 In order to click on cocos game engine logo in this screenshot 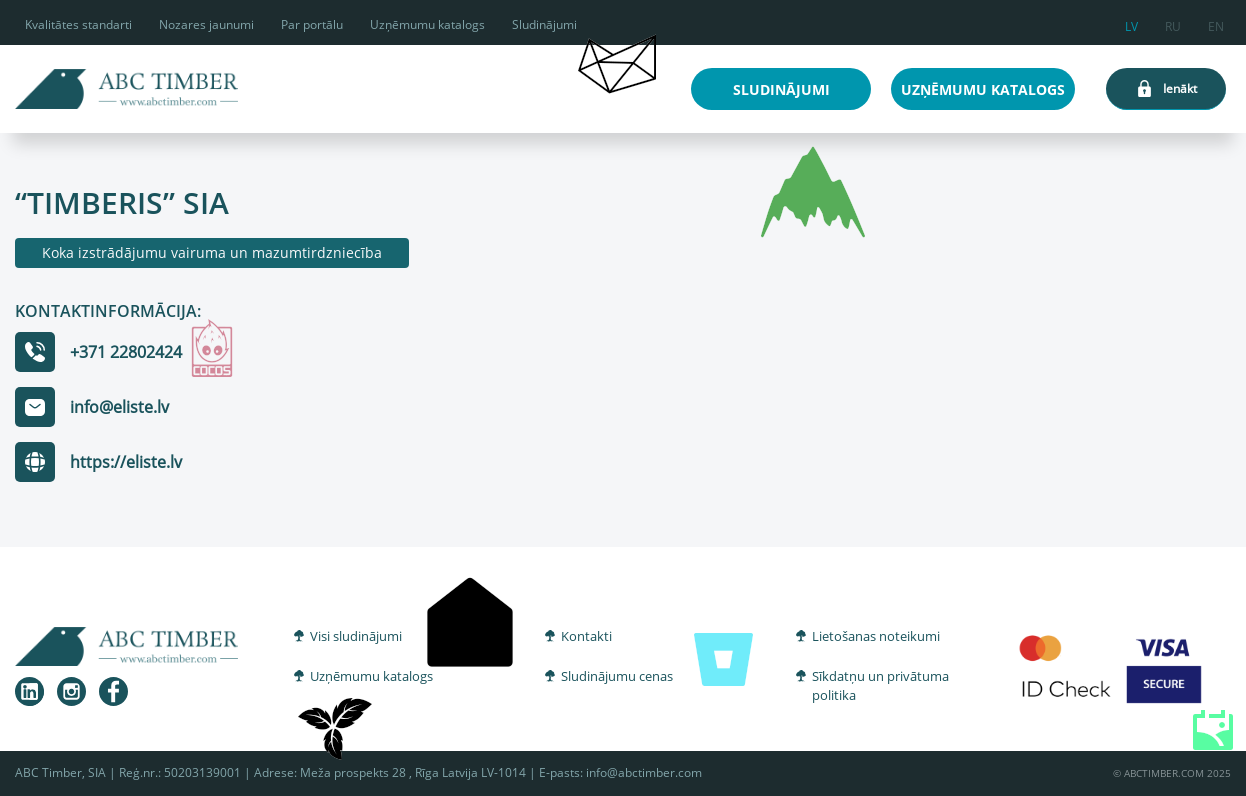, I will do `click(212, 348)`.